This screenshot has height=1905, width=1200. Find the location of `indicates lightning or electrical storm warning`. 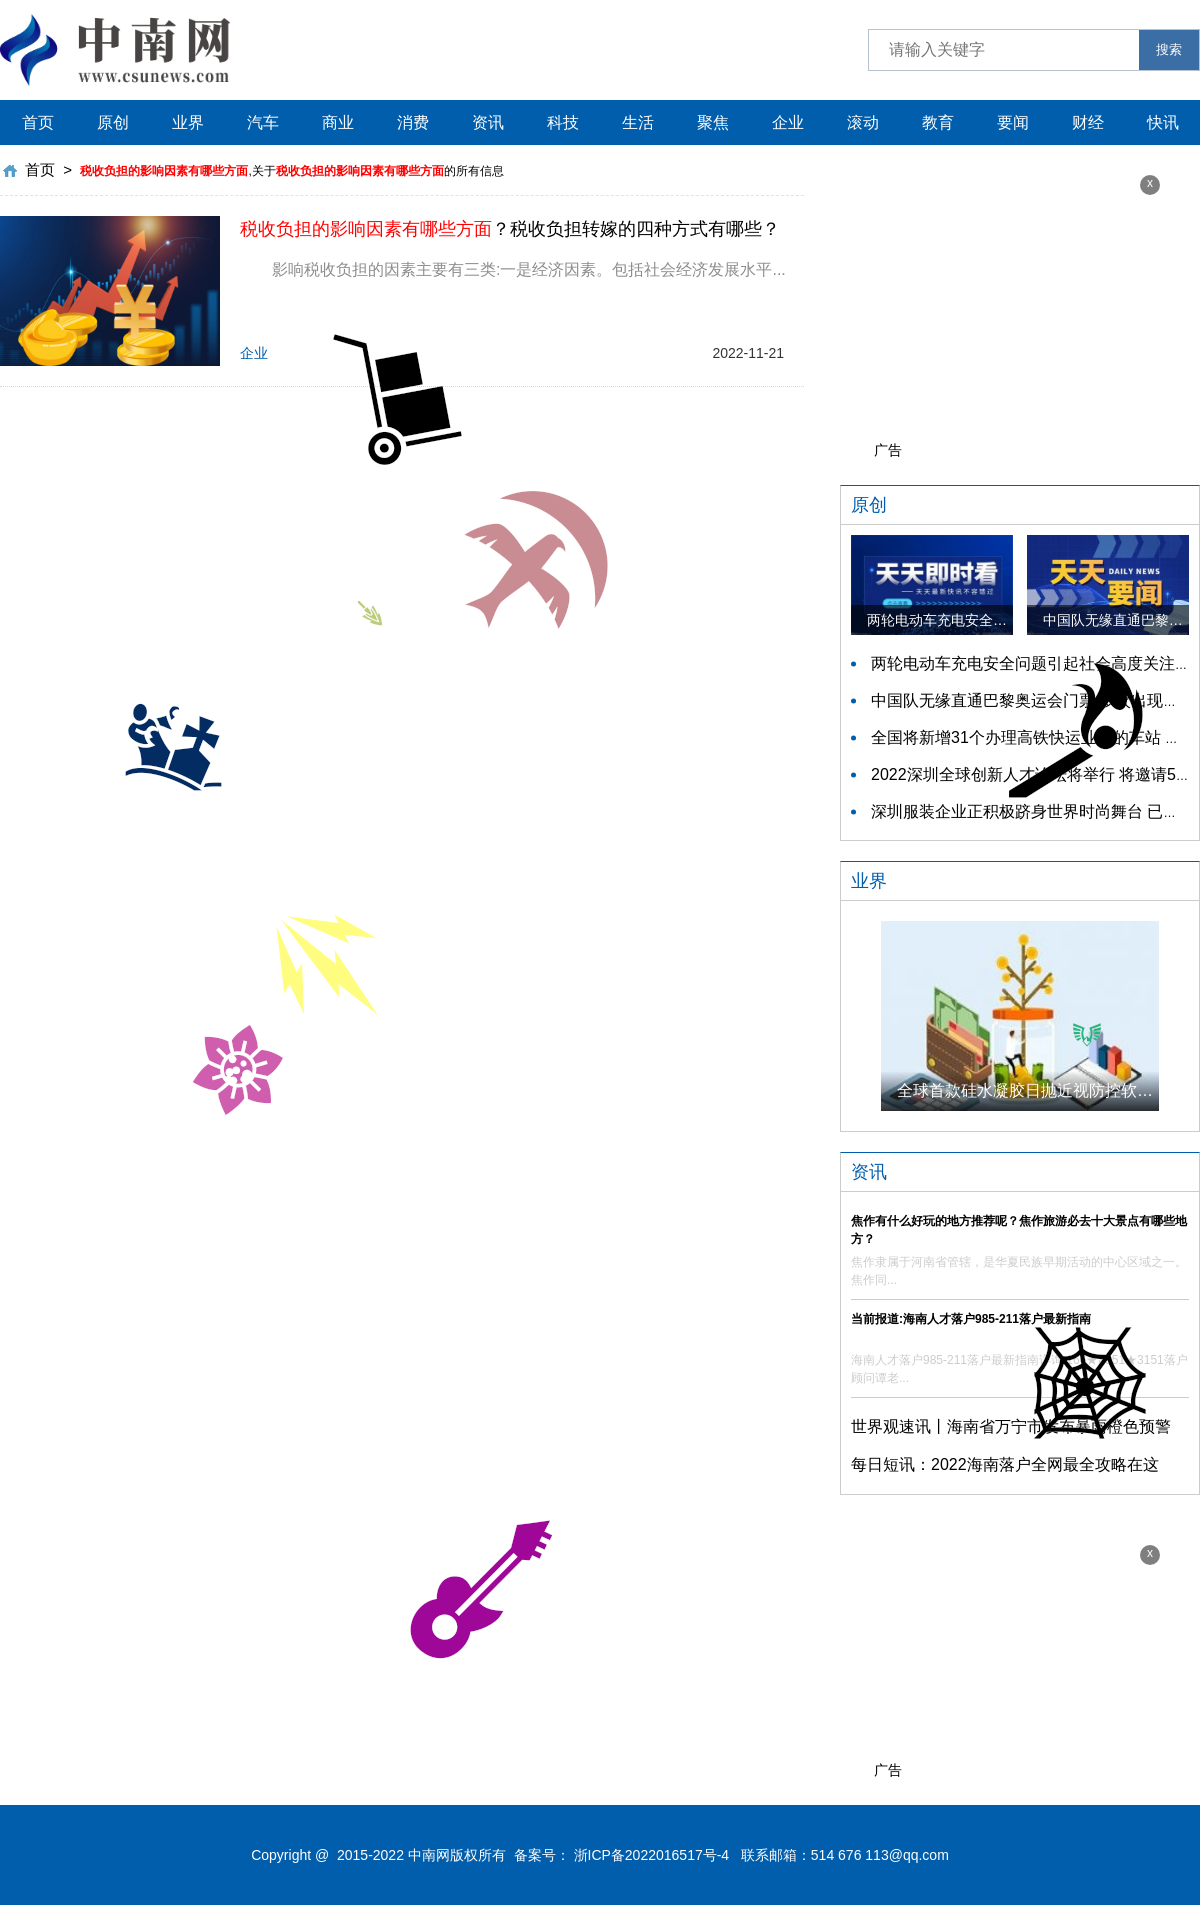

indicates lightning or electrical storm warning is located at coordinates (326, 964).